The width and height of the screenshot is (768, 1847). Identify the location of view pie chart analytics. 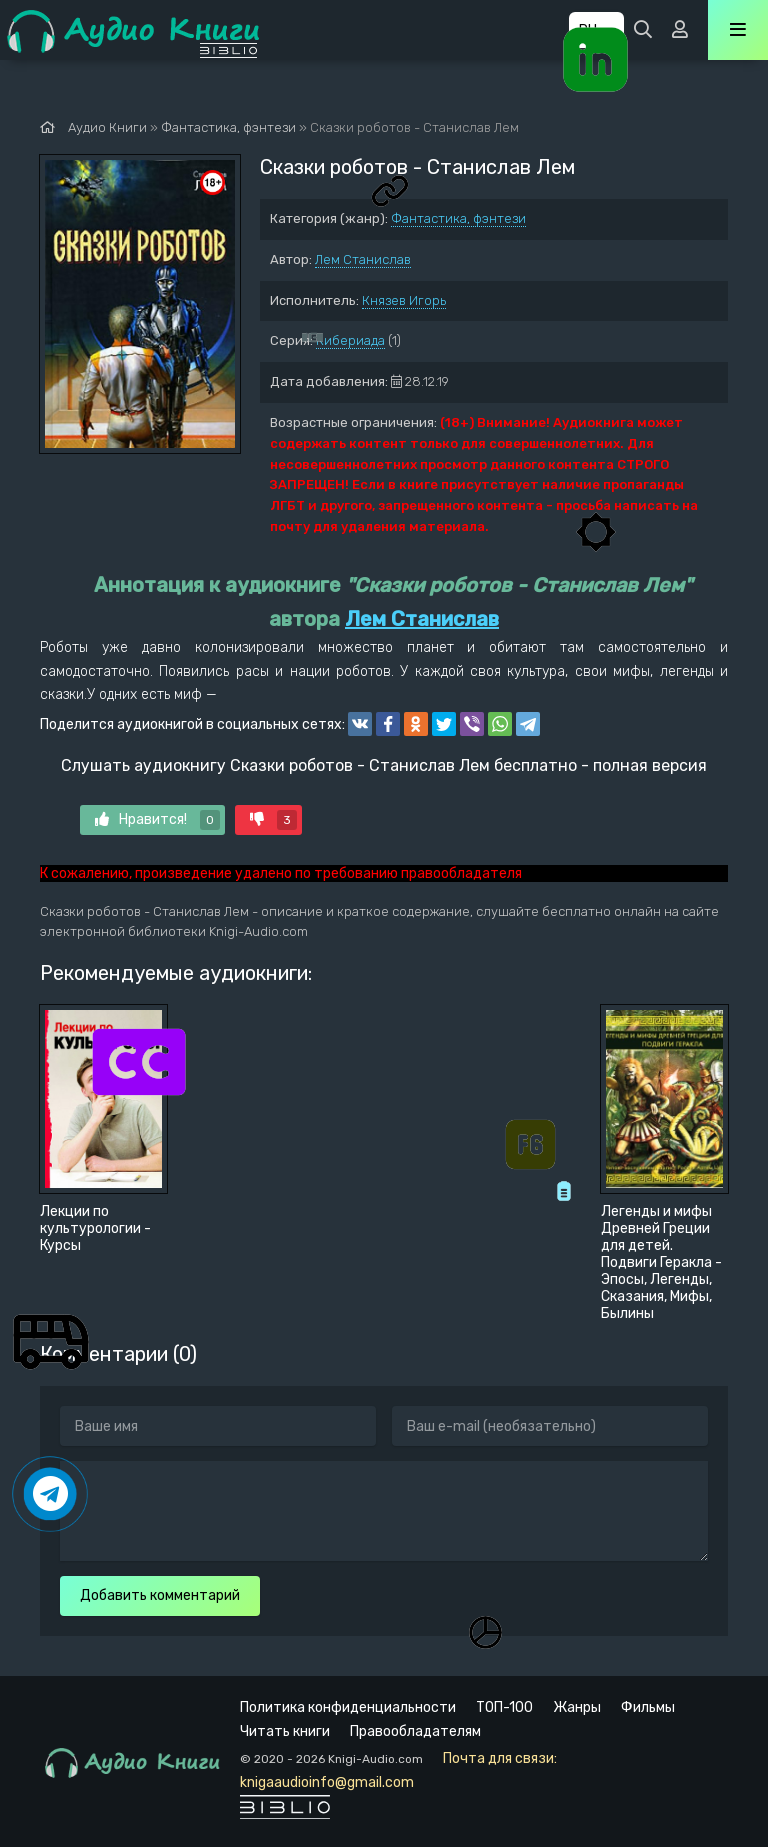
(485, 1632).